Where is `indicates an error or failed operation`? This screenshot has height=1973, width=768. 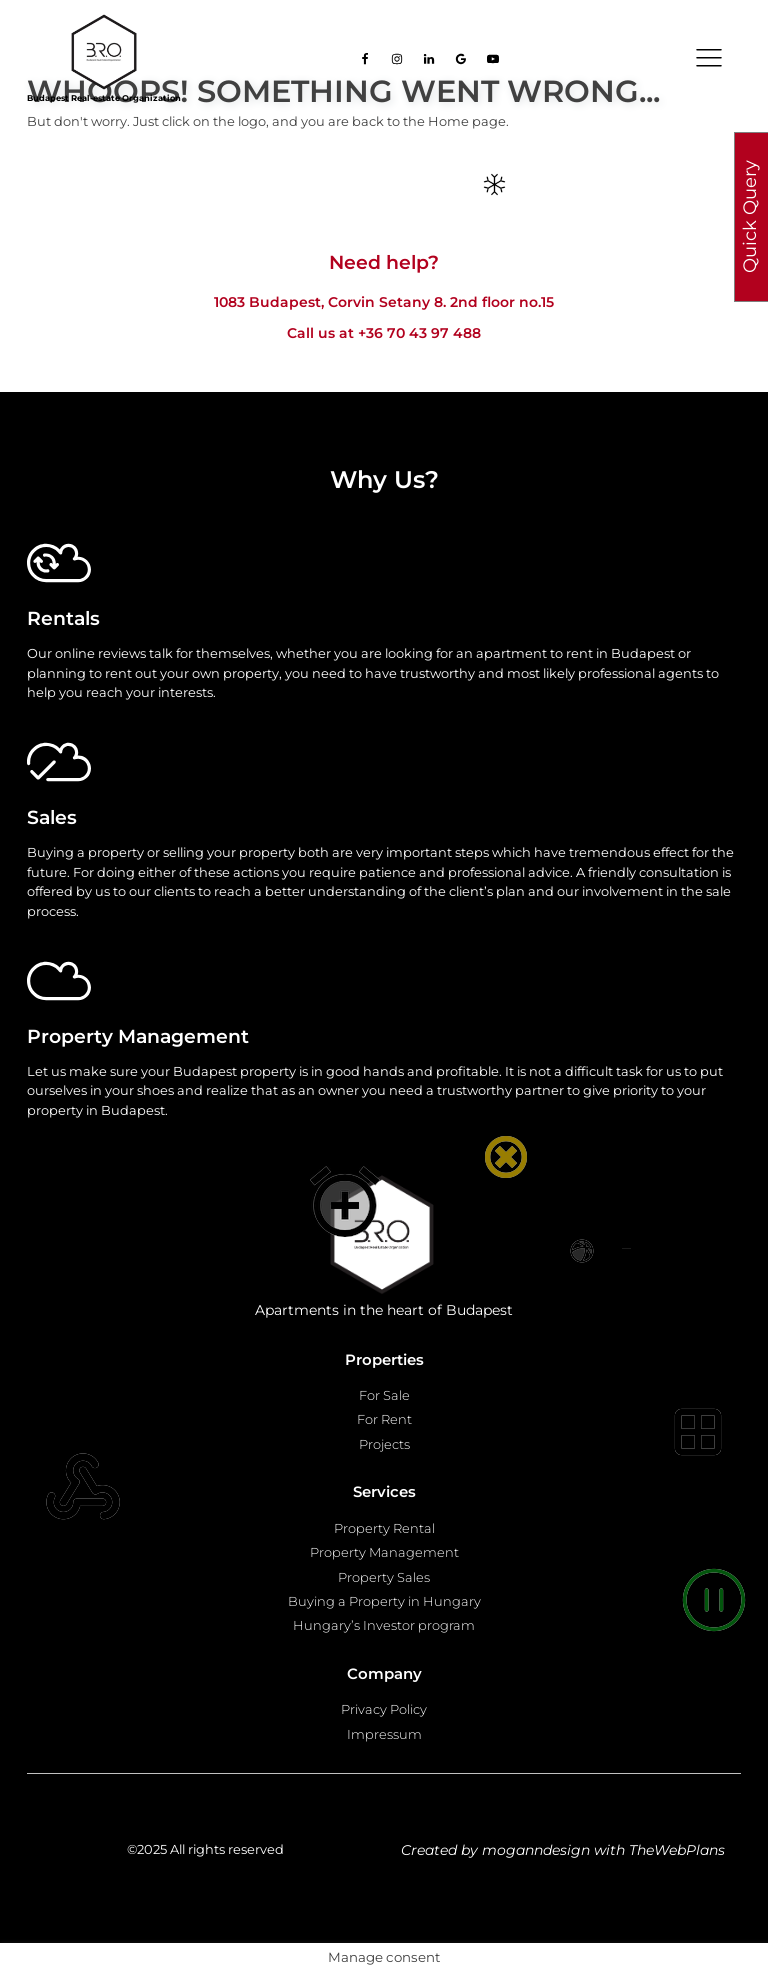
indicates an error or failed operation is located at coordinates (506, 1157).